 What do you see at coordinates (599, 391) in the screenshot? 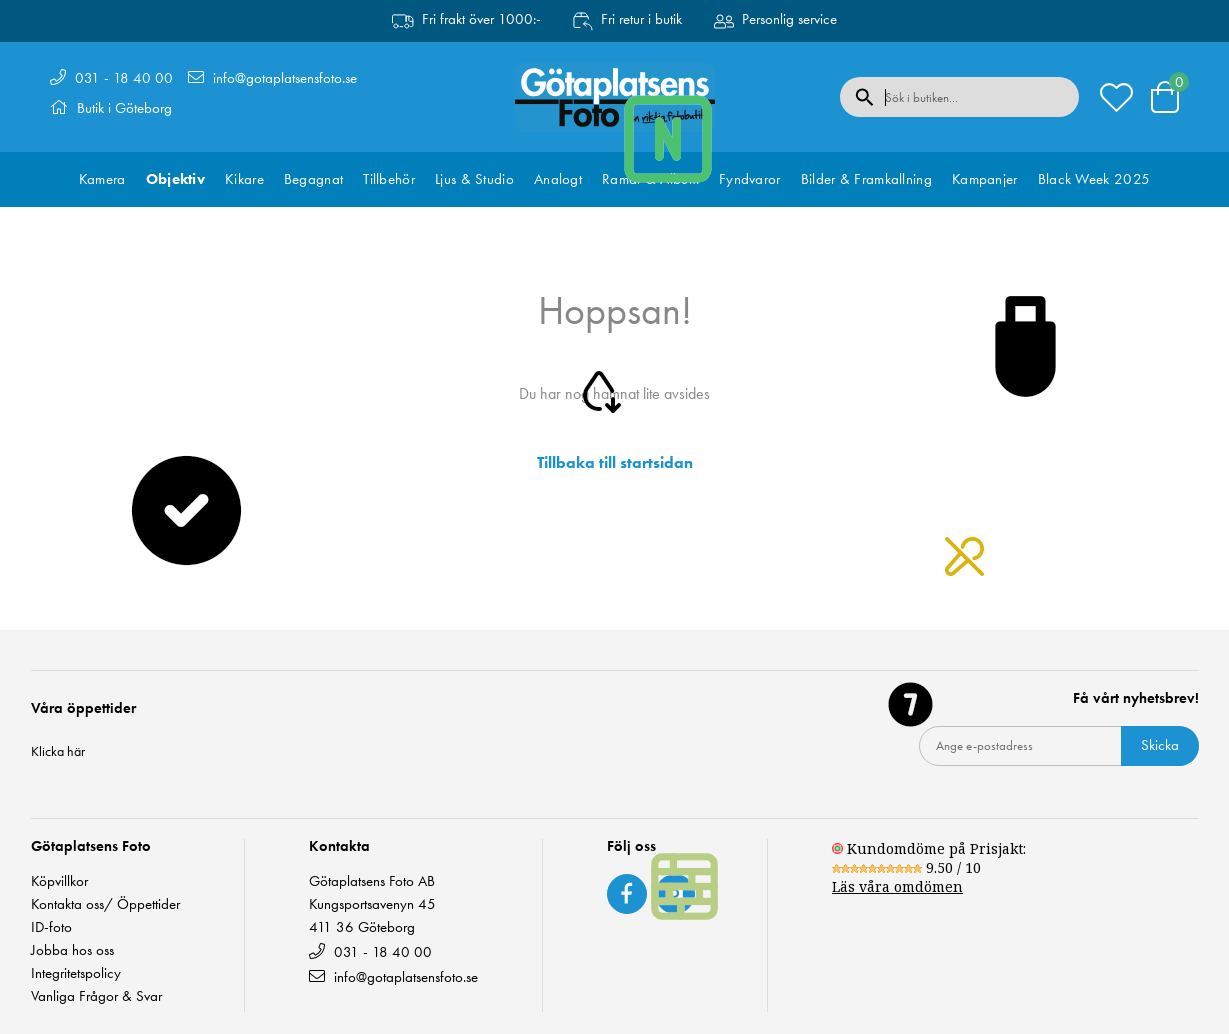
I see `decrease water or liquid level` at bounding box center [599, 391].